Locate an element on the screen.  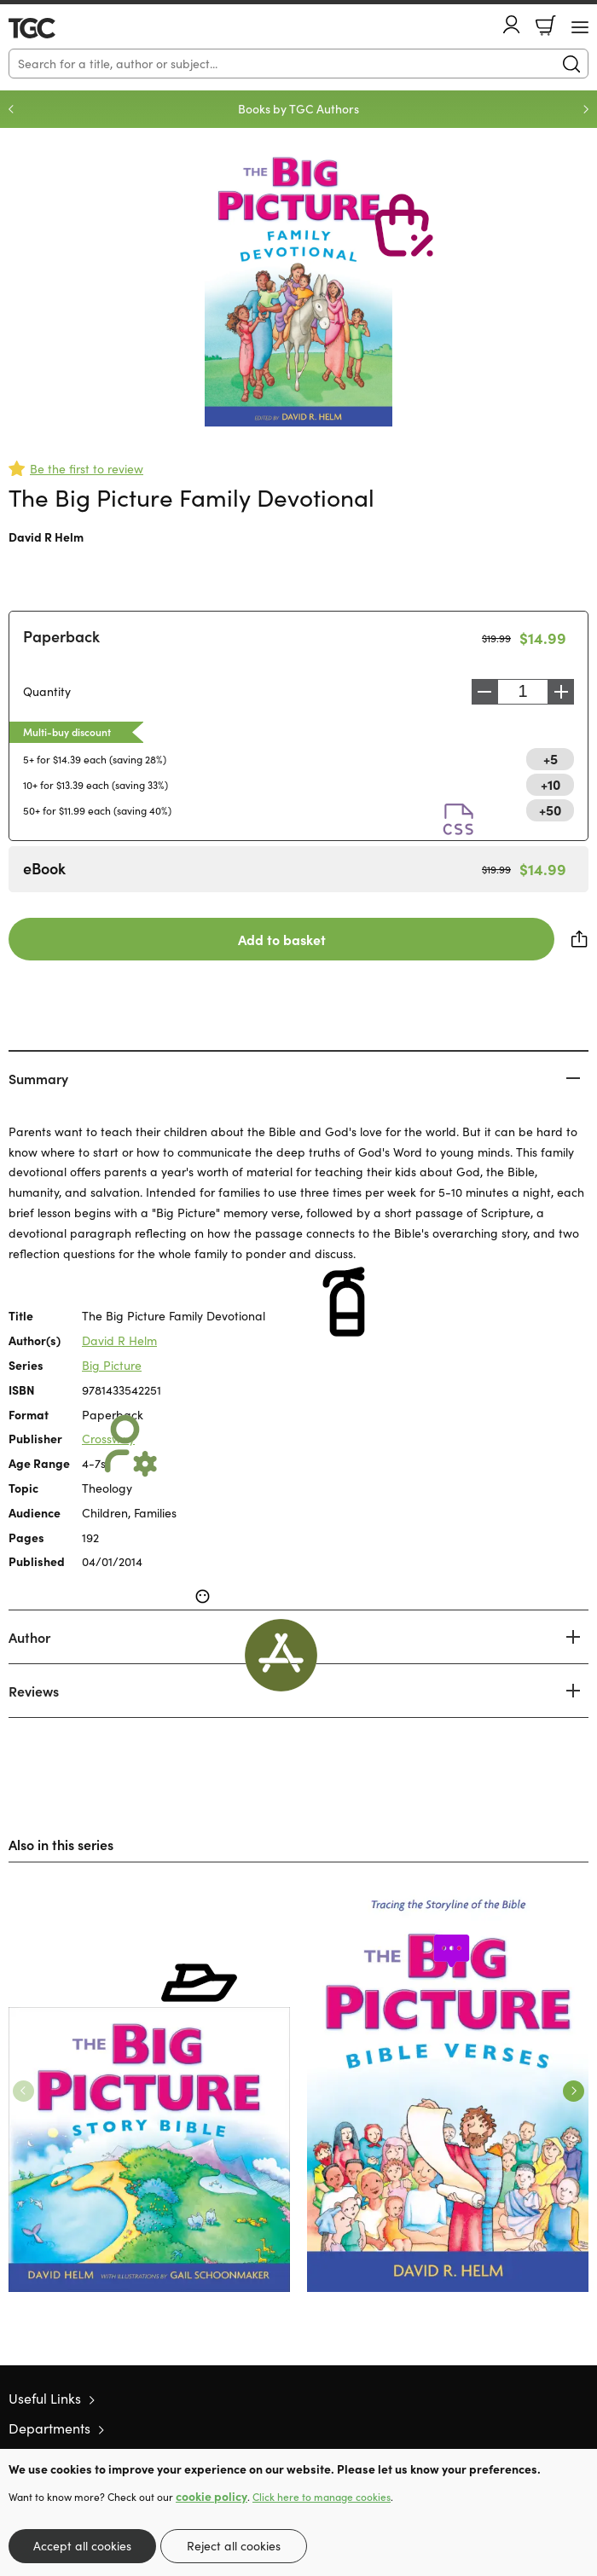
open chat or messaging is located at coordinates (451, 1949).